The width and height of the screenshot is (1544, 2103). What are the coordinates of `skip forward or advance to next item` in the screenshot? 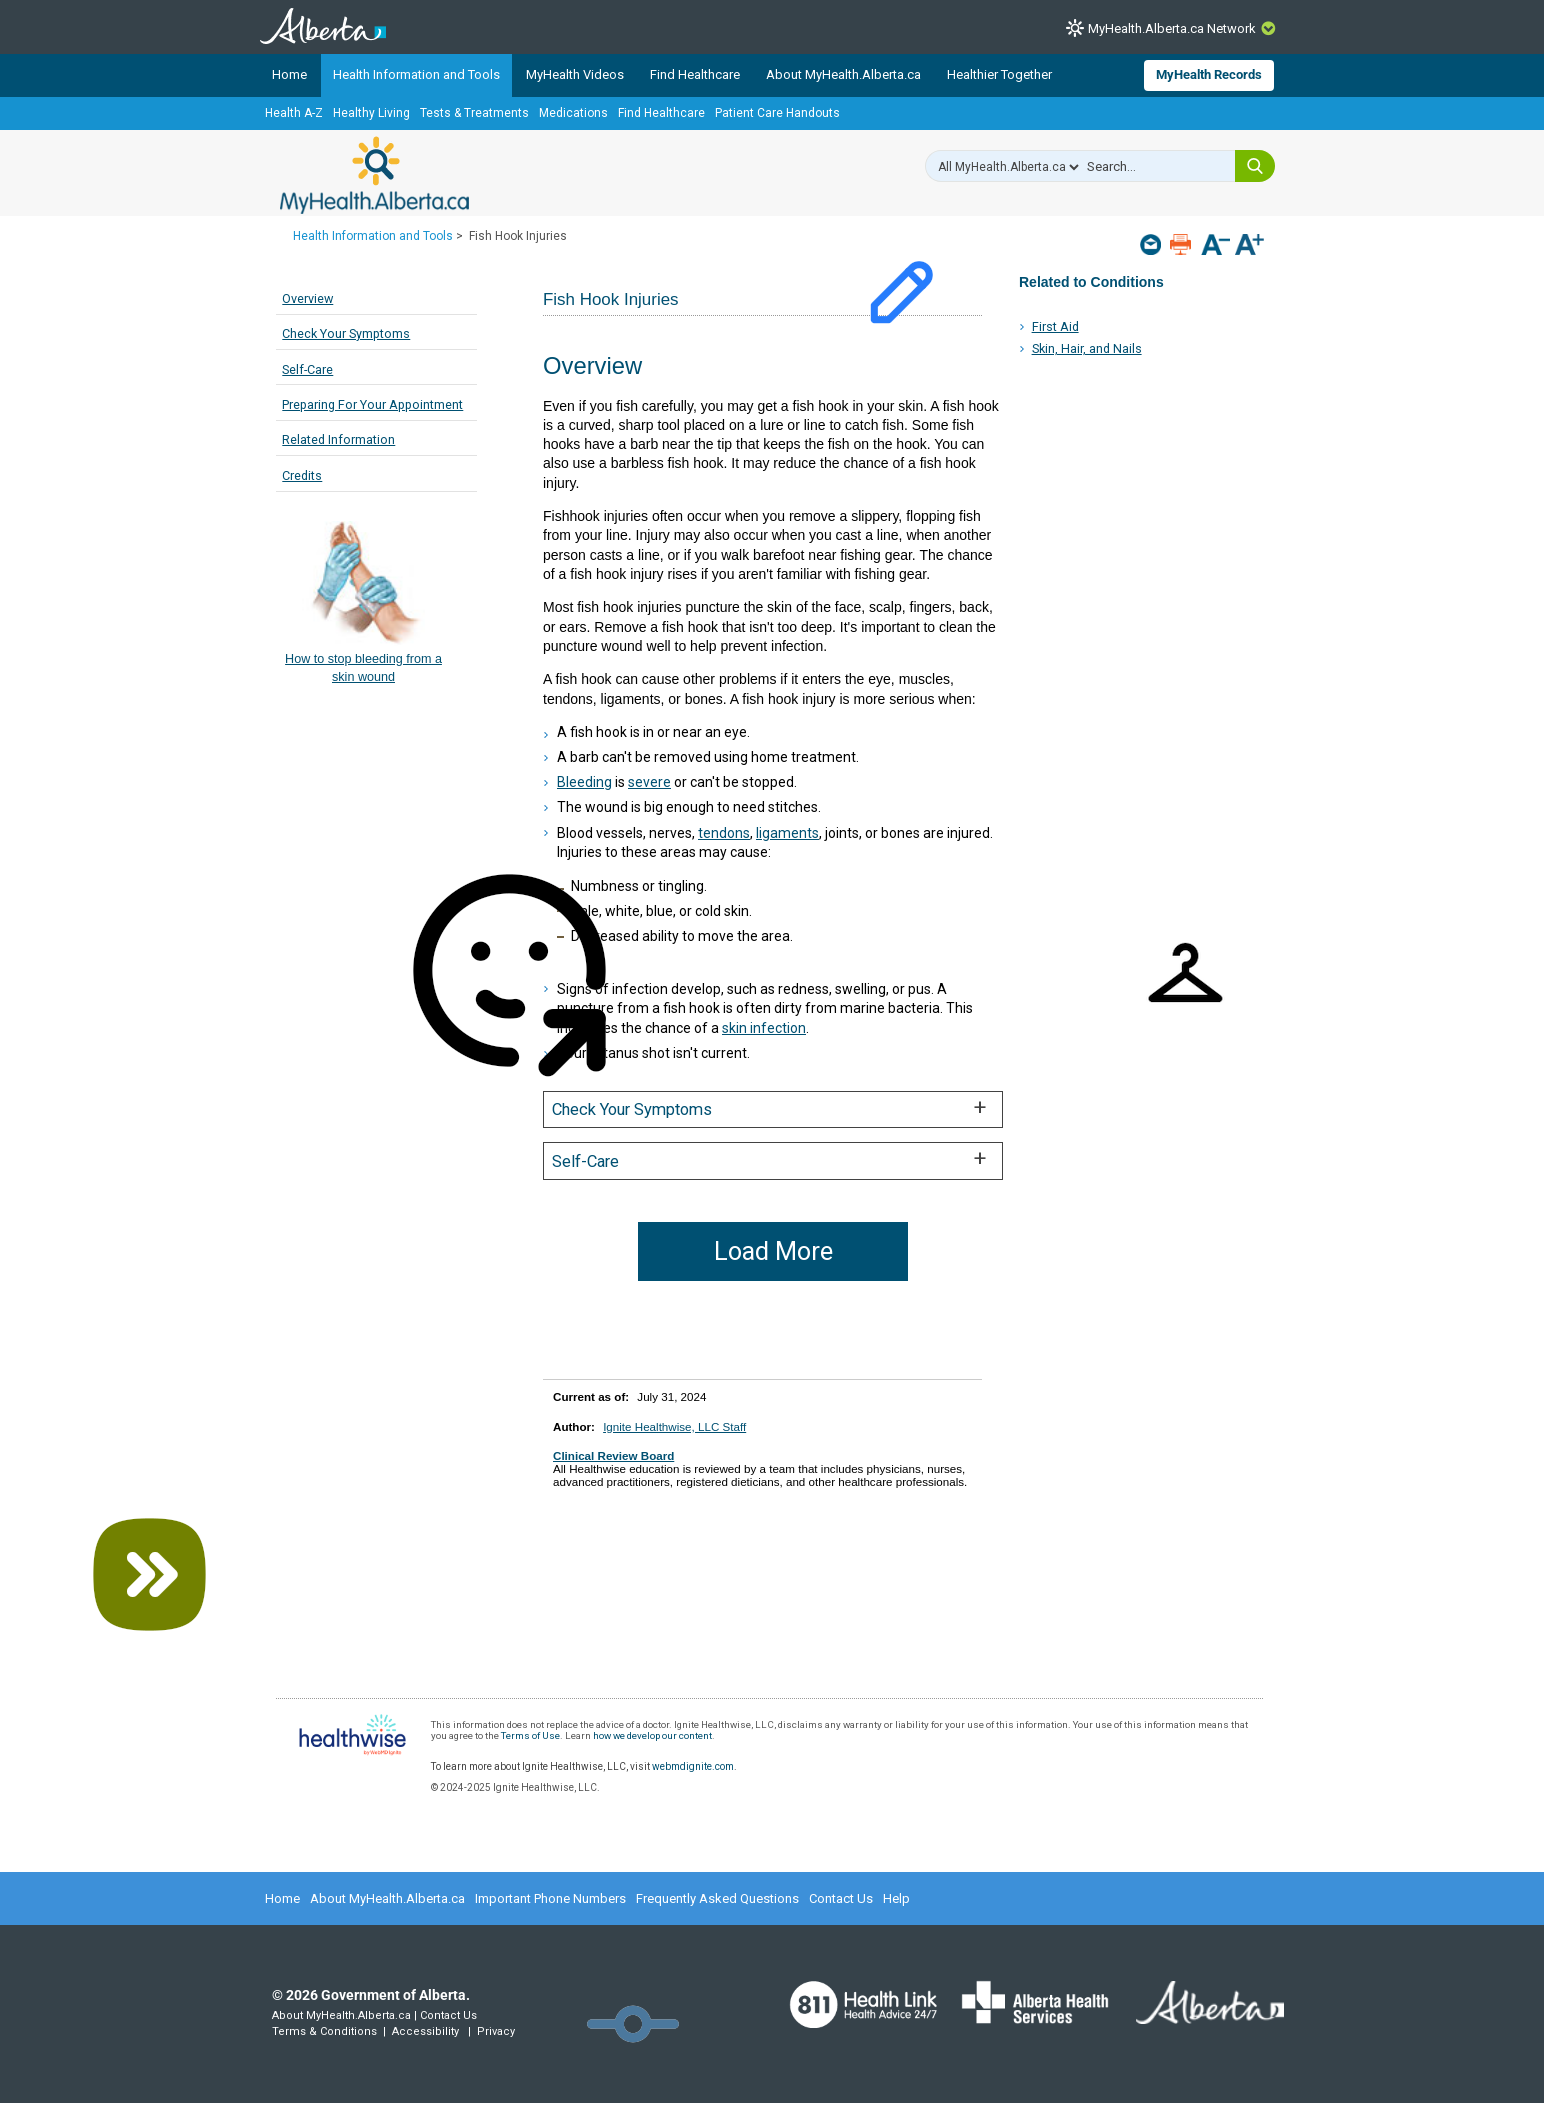 It's located at (149, 1574).